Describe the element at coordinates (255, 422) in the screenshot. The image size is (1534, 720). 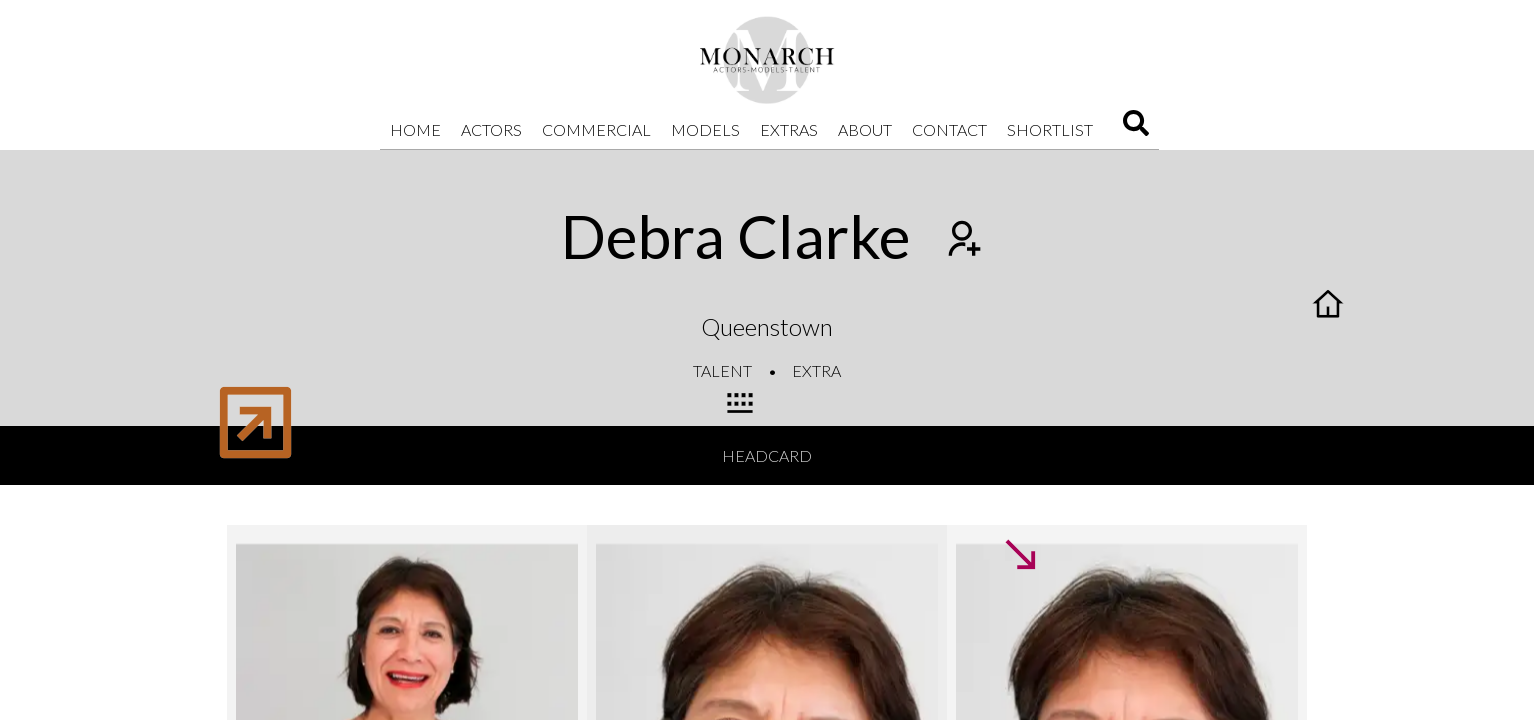
I see `open link in new window` at that location.